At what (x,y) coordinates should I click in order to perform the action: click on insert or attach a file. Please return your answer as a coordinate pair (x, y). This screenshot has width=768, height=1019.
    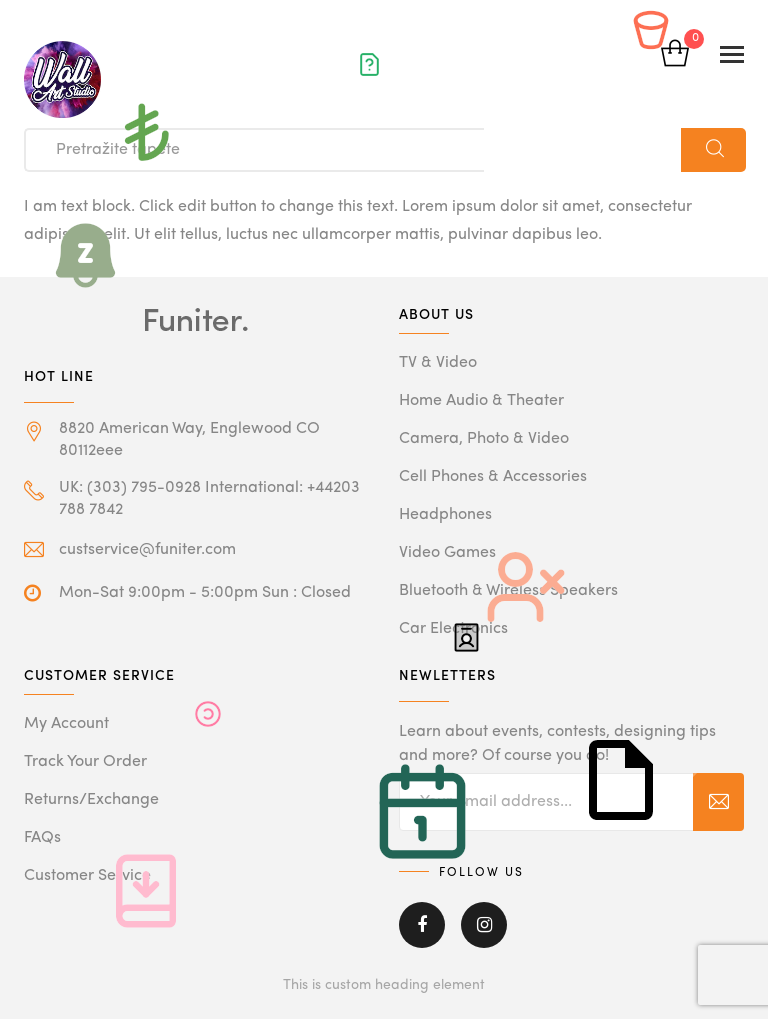
    Looking at the image, I should click on (621, 780).